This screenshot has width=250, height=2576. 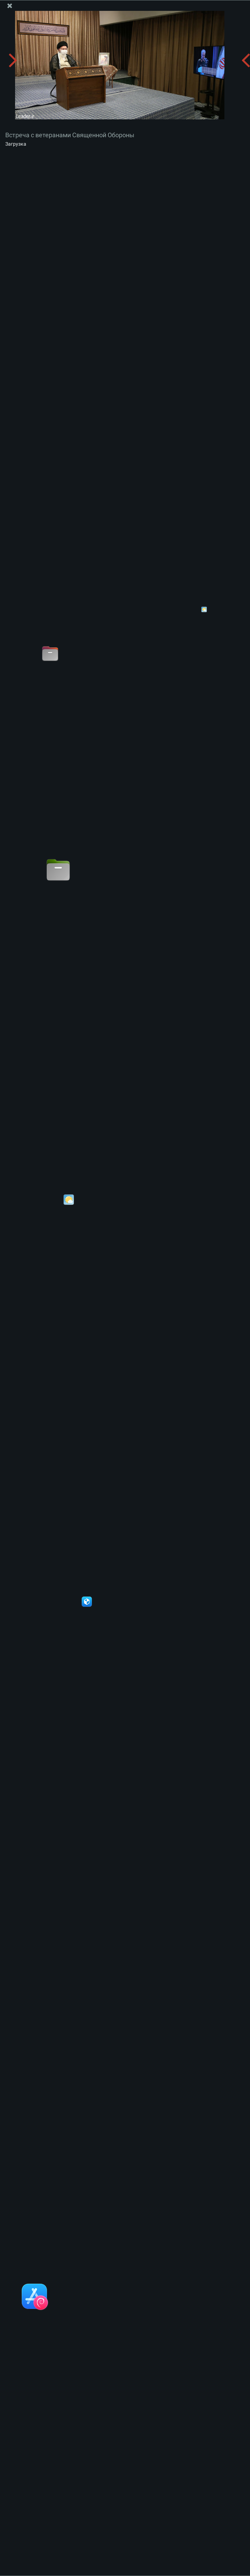 What do you see at coordinates (58, 870) in the screenshot?
I see `open the nautilus file manager` at bounding box center [58, 870].